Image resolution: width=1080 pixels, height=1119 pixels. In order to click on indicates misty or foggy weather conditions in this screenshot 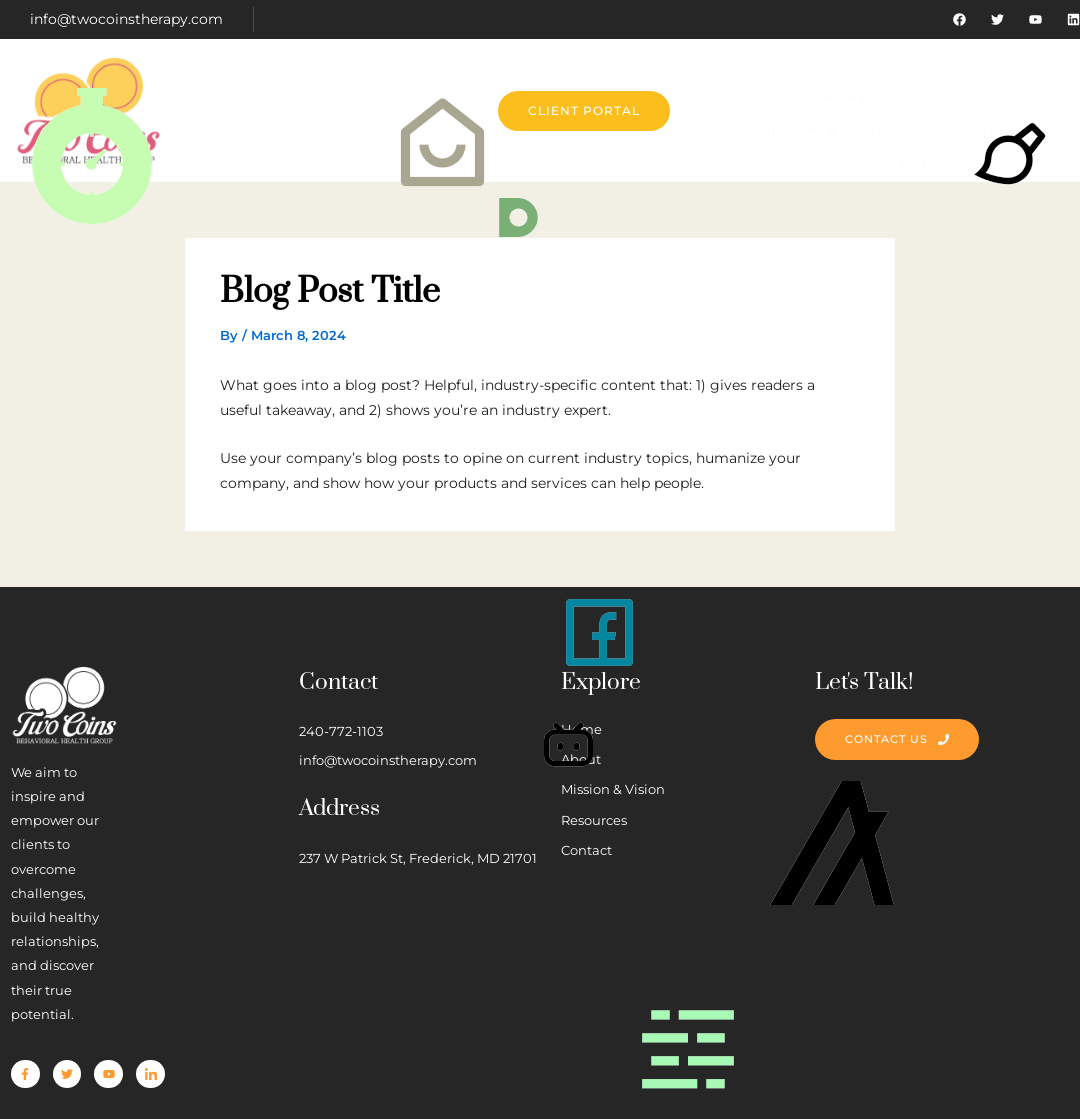, I will do `click(688, 1047)`.